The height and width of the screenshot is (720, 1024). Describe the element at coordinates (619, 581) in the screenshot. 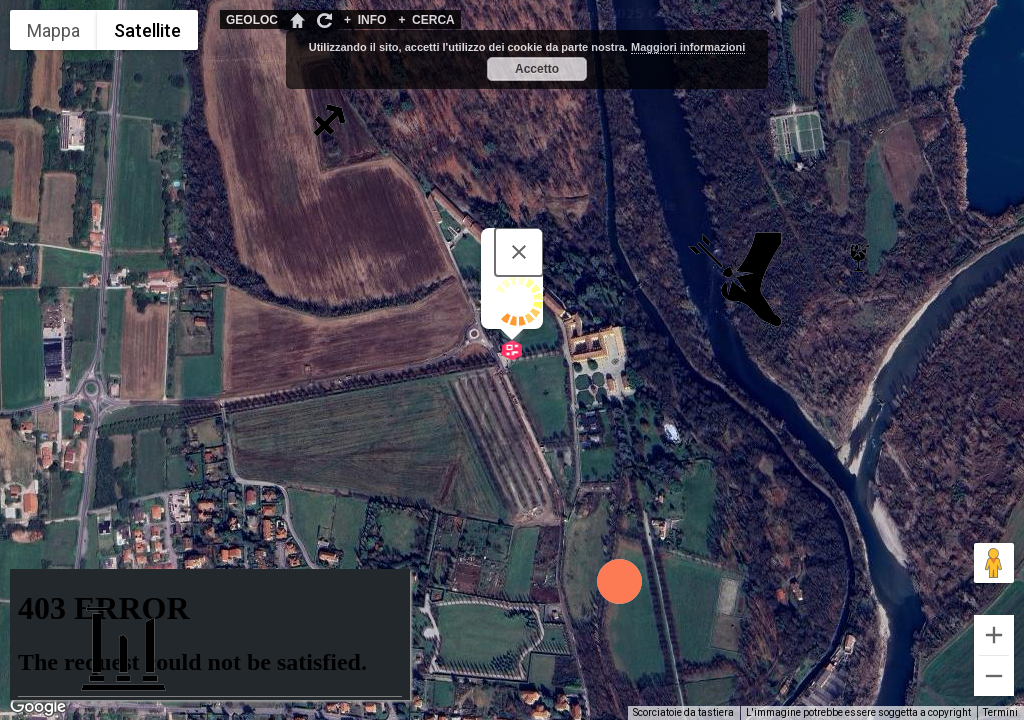

I see `unselected or inactive status indicator` at that location.